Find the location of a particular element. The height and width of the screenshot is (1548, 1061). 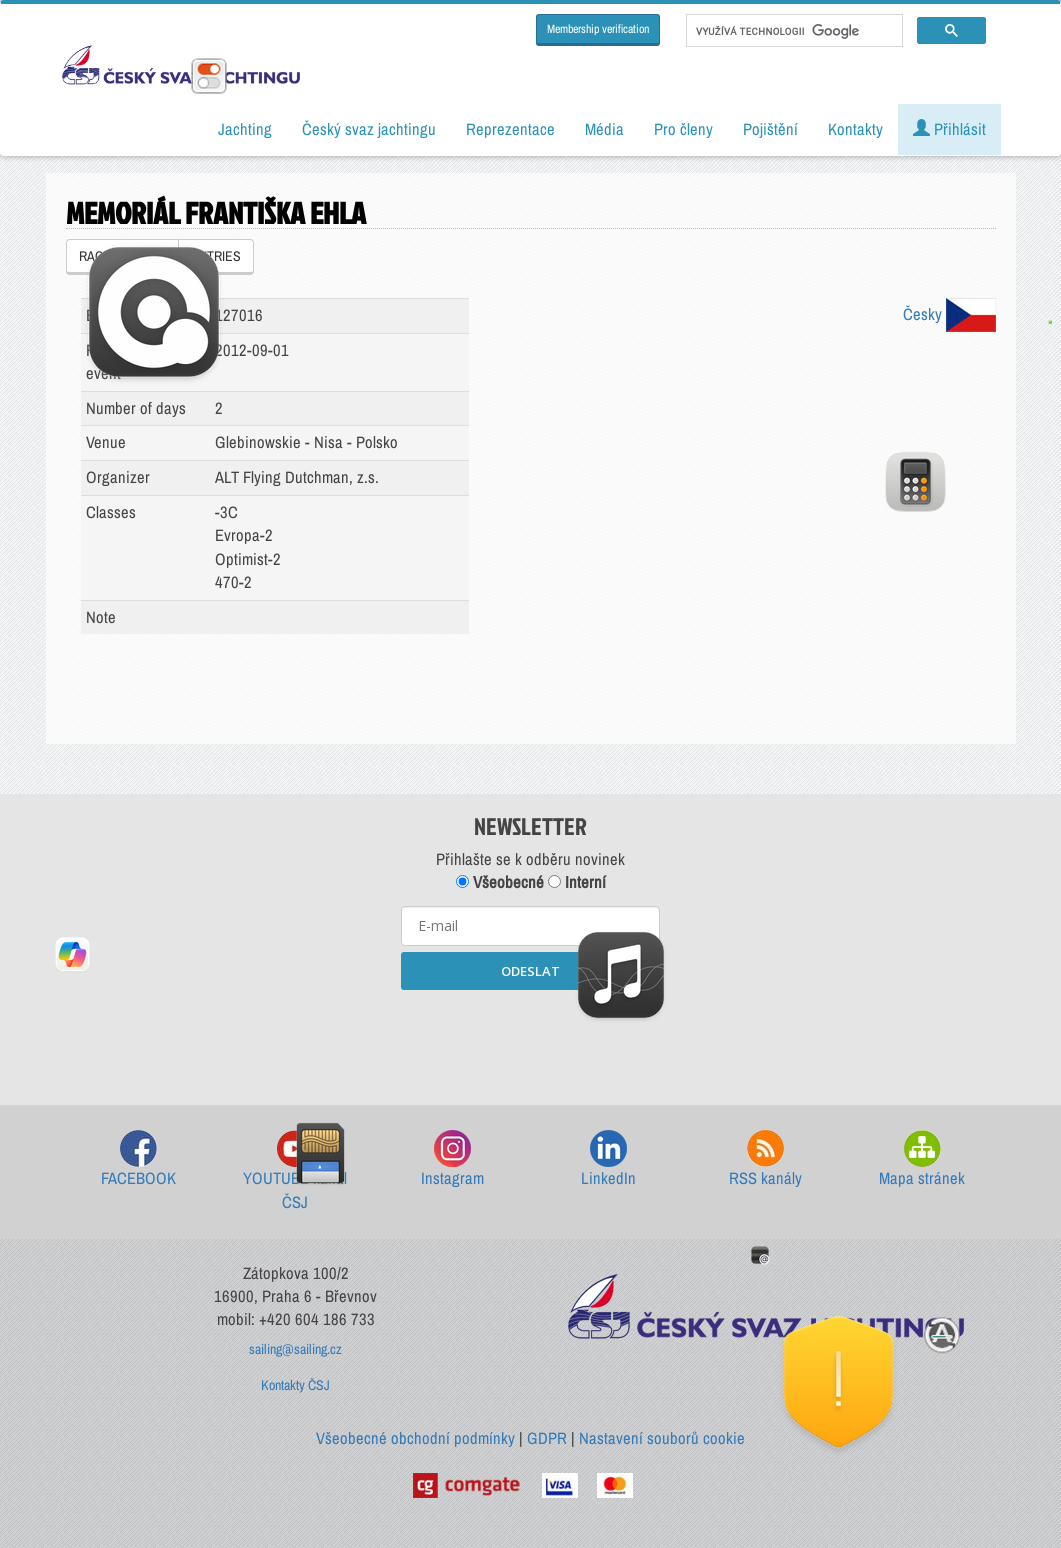

indicates medium security level or partial protection is located at coordinates (838, 1386).